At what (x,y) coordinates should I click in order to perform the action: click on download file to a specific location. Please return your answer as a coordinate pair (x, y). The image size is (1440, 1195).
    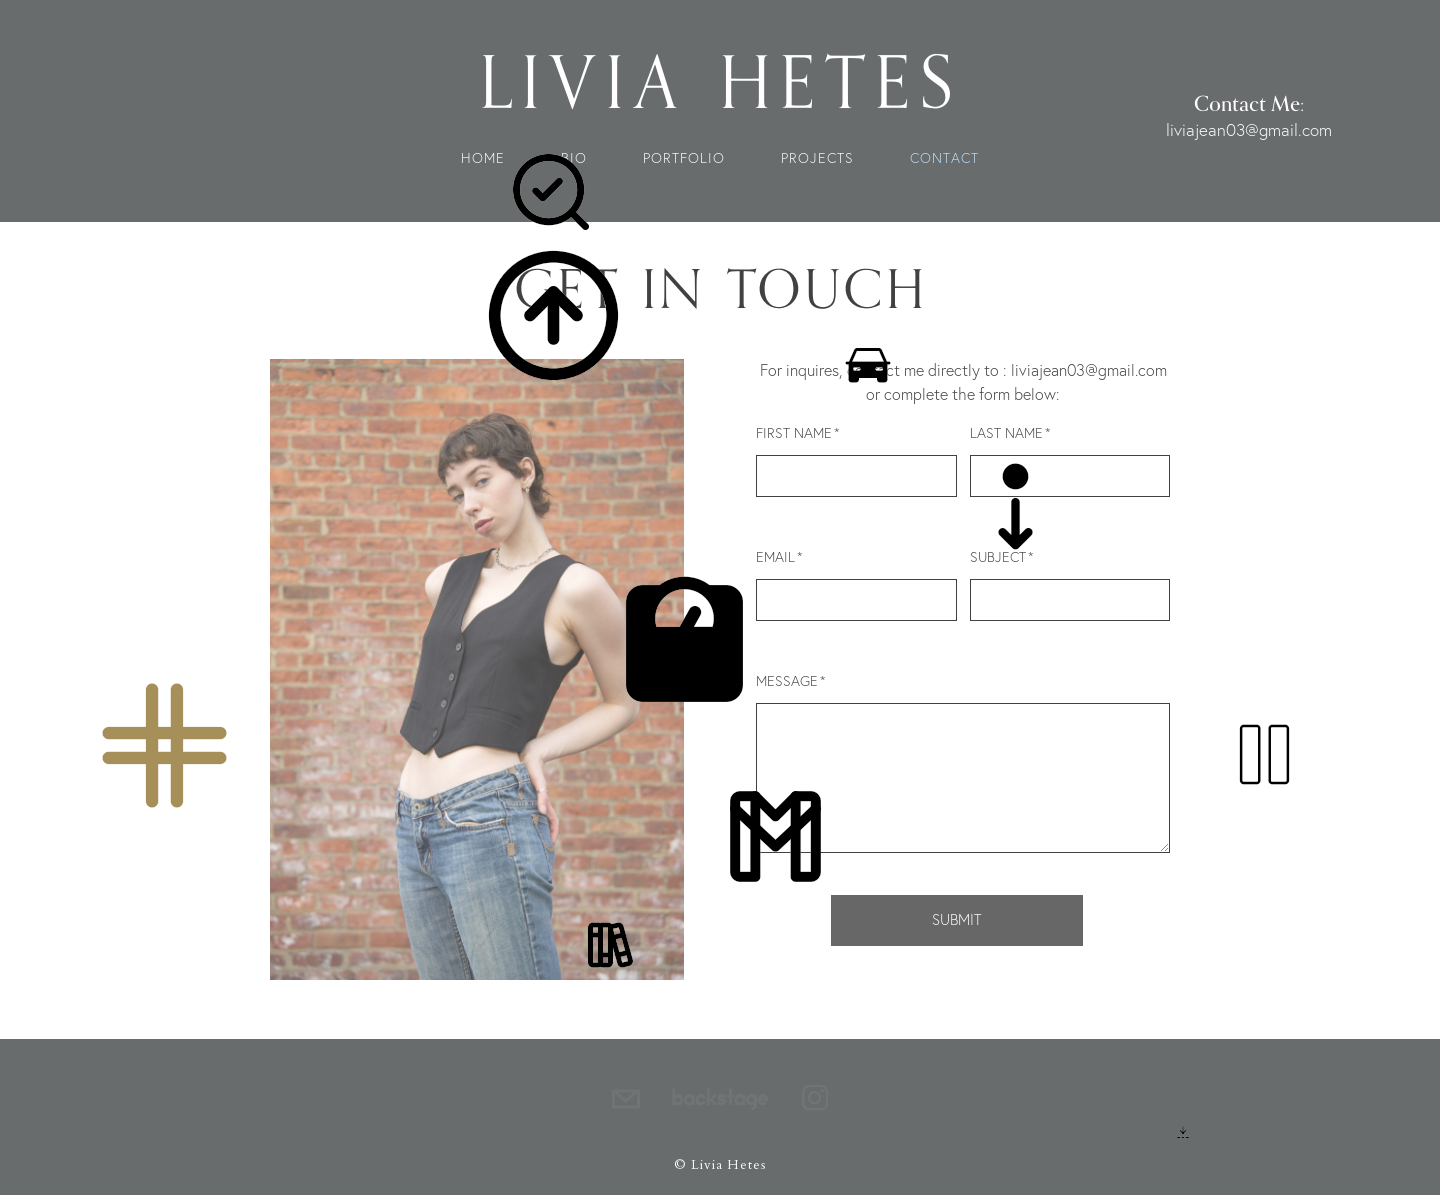
    Looking at the image, I should click on (1183, 1132).